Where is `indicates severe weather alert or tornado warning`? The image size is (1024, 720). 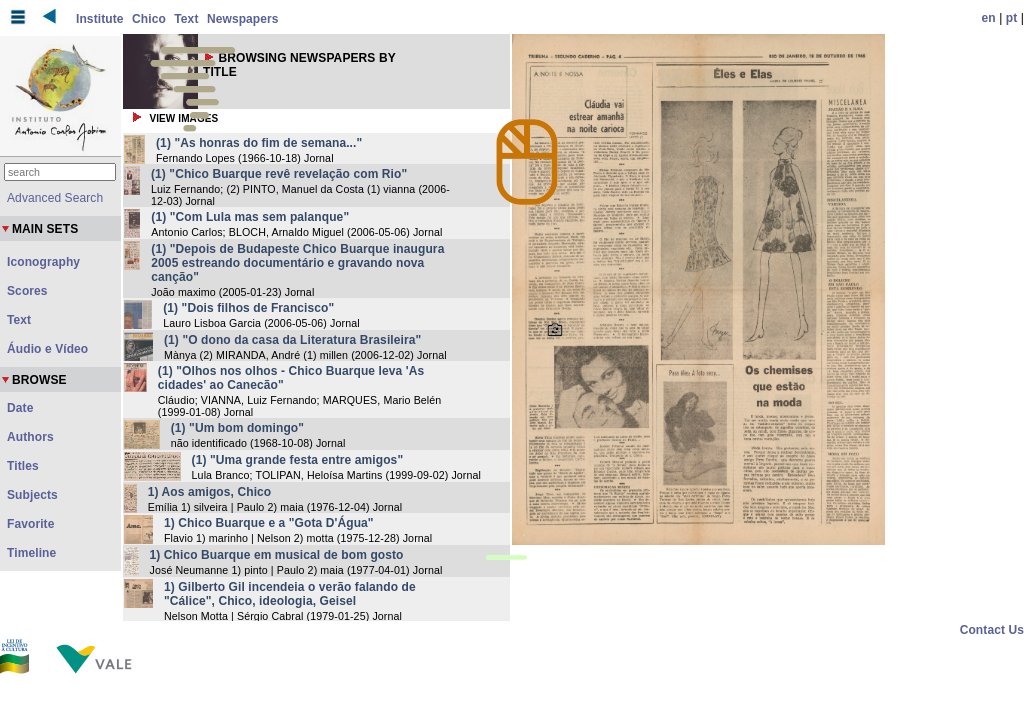 indicates severe weather alert or tornado warning is located at coordinates (193, 86).